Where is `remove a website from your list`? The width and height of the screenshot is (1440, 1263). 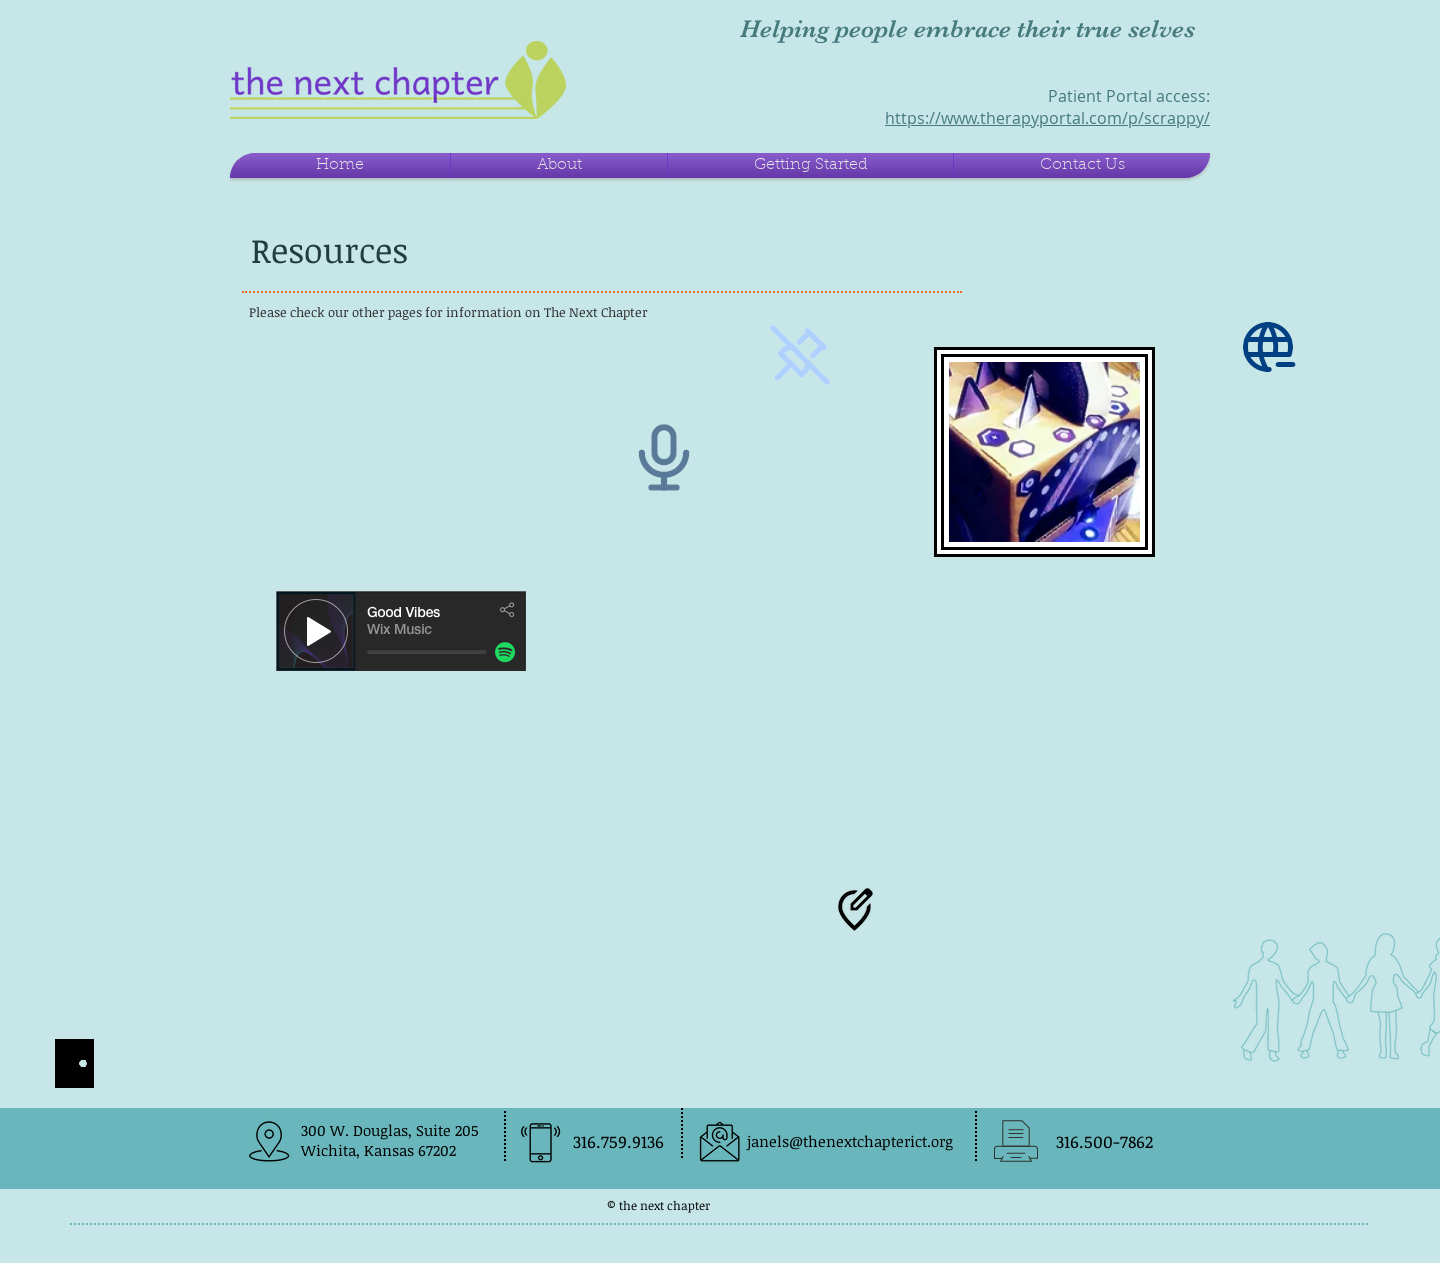 remove a website from your list is located at coordinates (1268, 347).